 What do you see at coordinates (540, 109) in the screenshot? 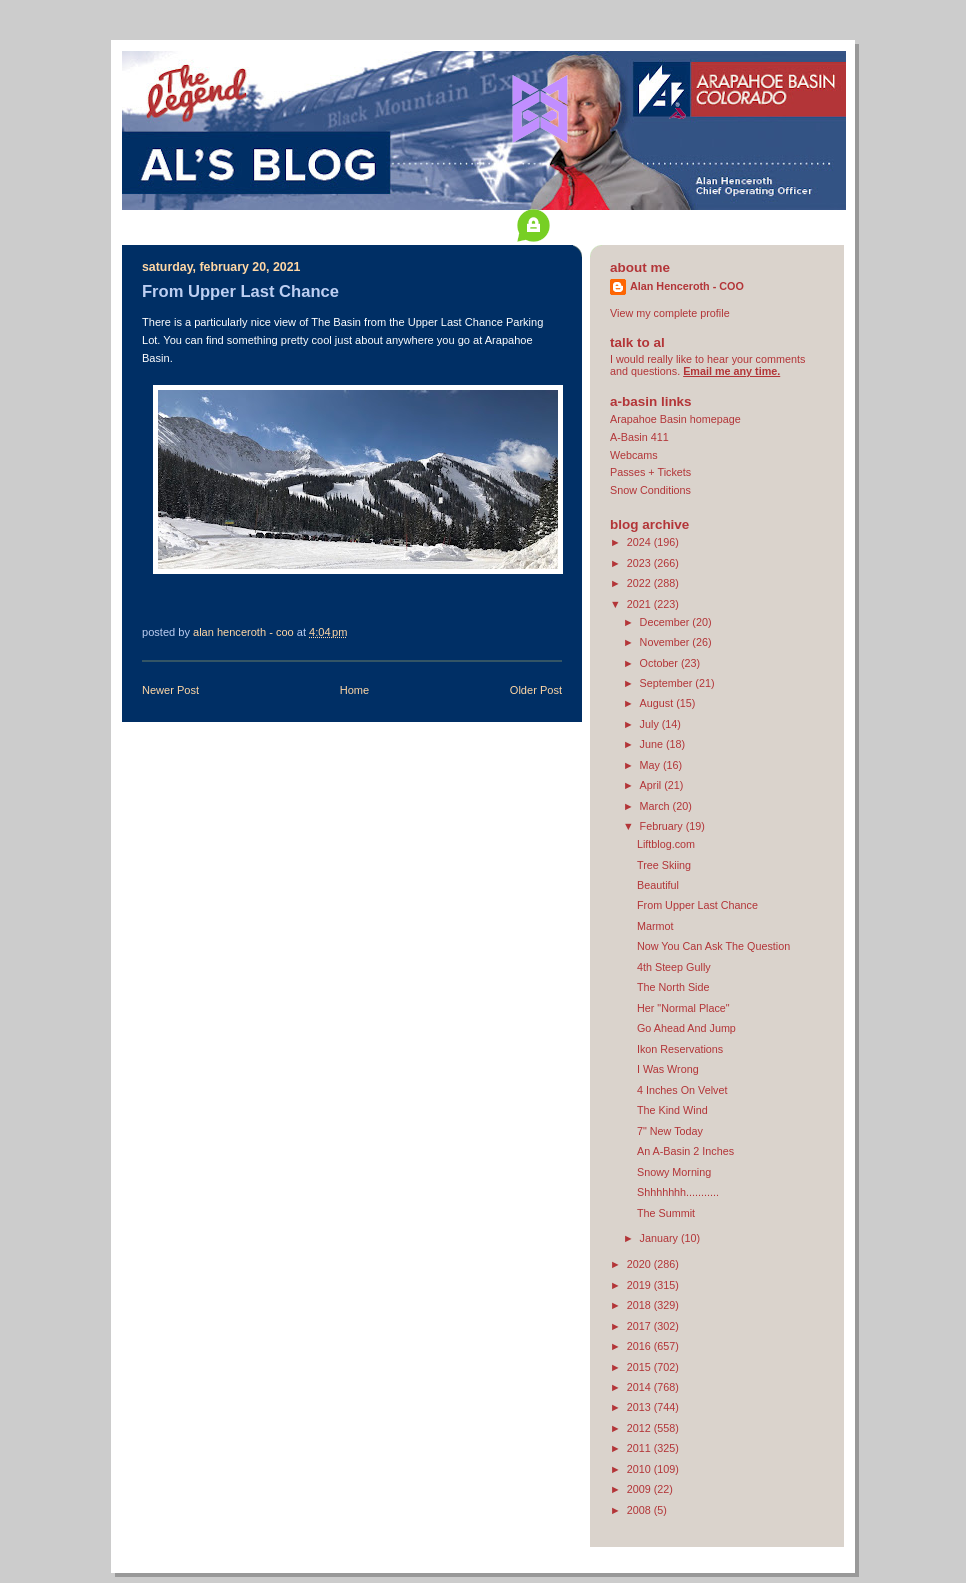
I see `backbone.js framework logo` at bounding box center [540, 109].